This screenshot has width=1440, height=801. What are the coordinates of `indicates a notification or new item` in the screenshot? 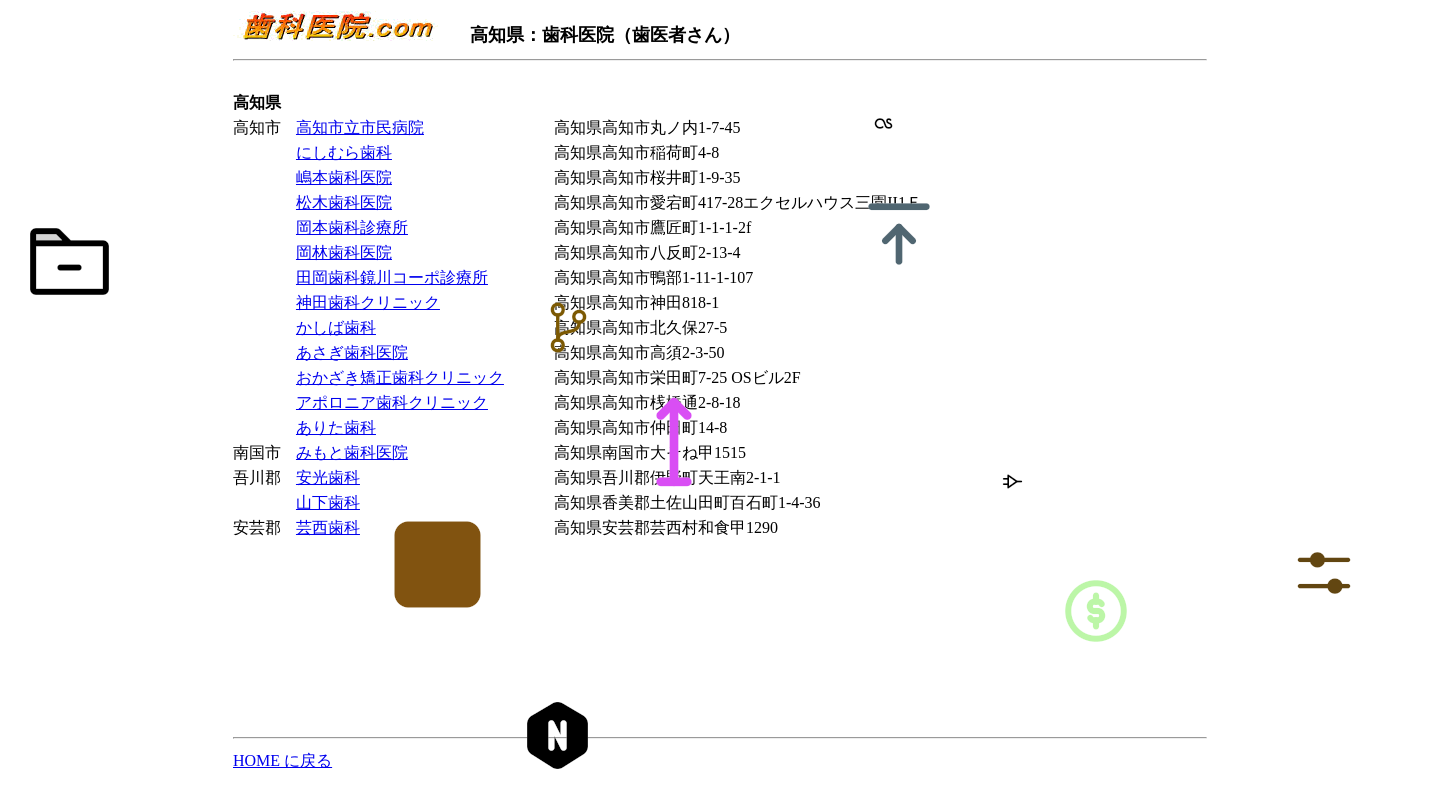 It's located at (557, 735).